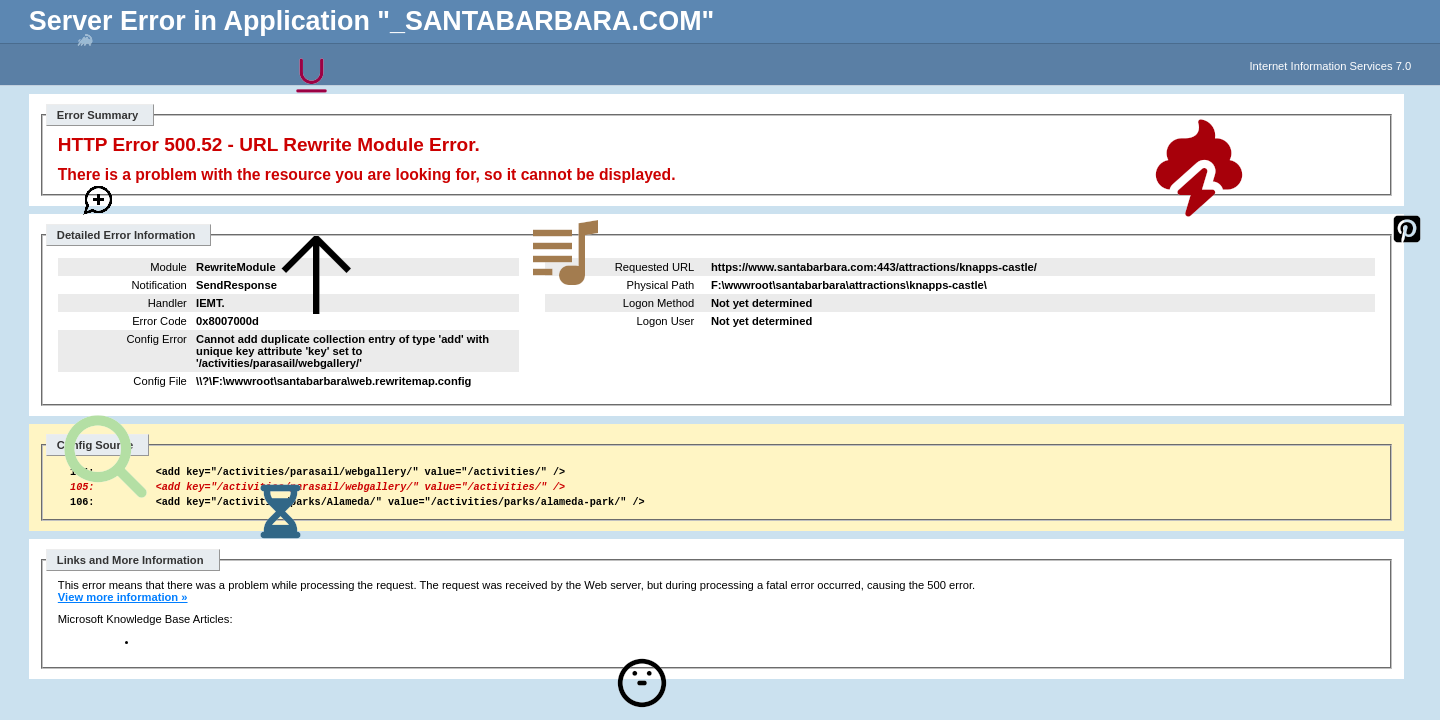  I want to click on move item up in a list, so click(313, 275).